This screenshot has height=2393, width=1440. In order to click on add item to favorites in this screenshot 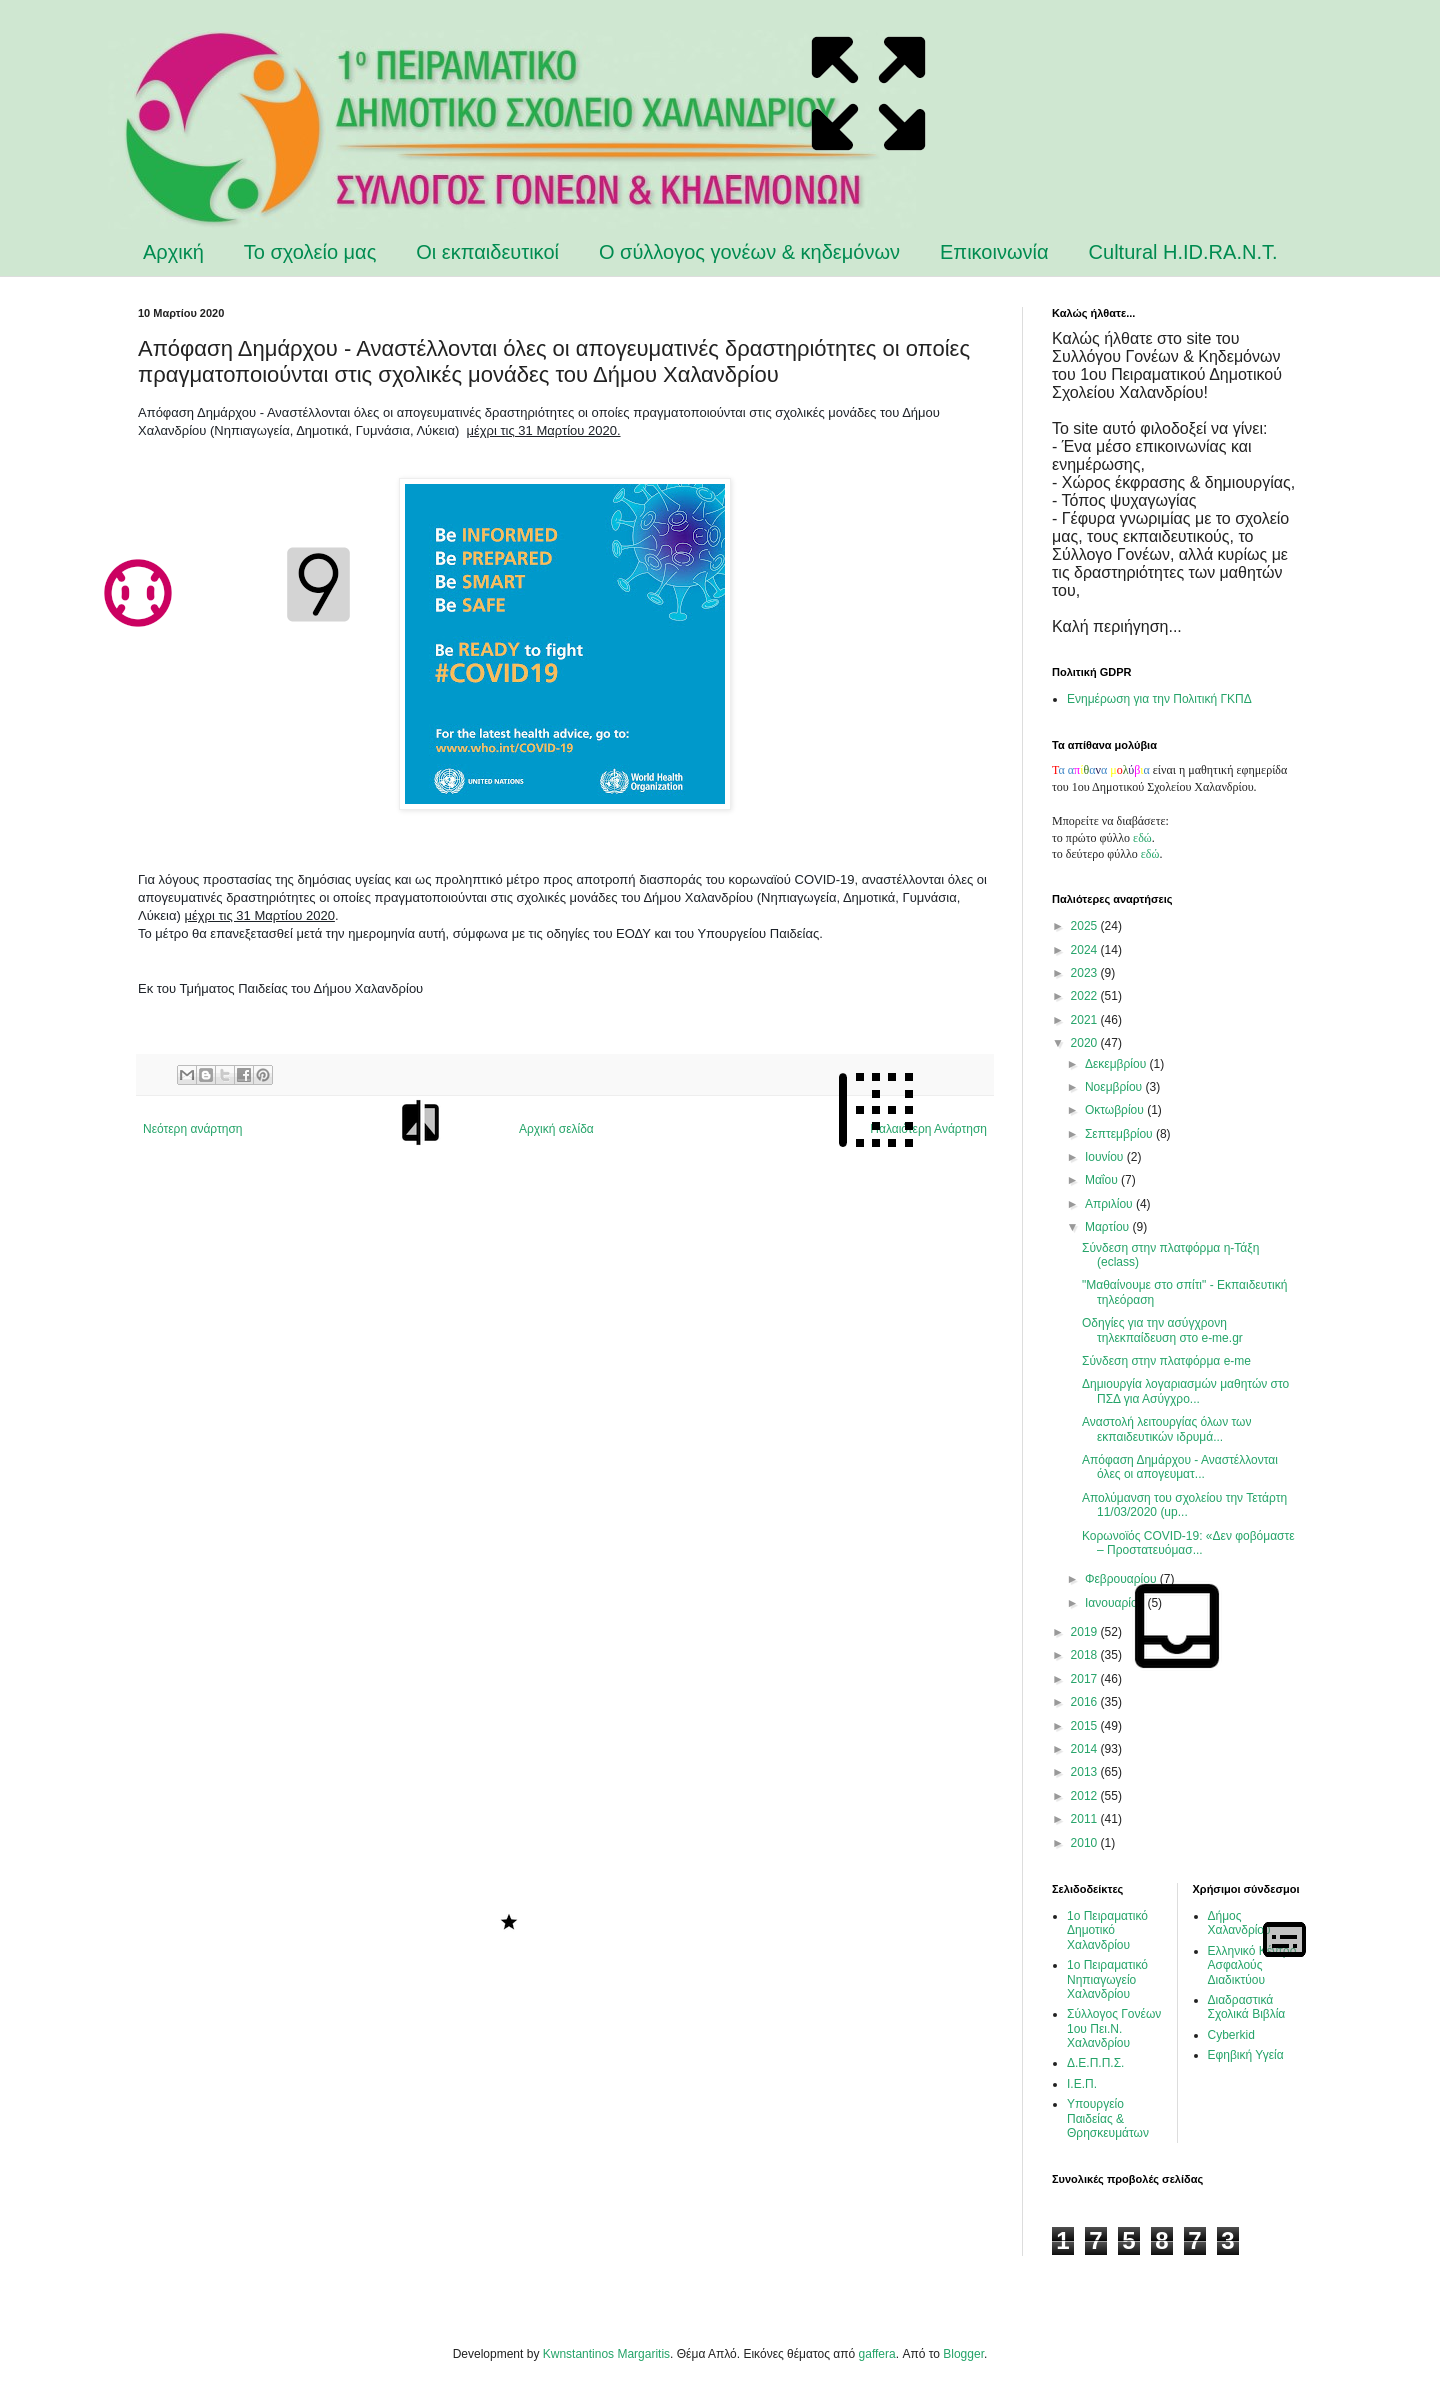, I will do `click(509, 1922)`.